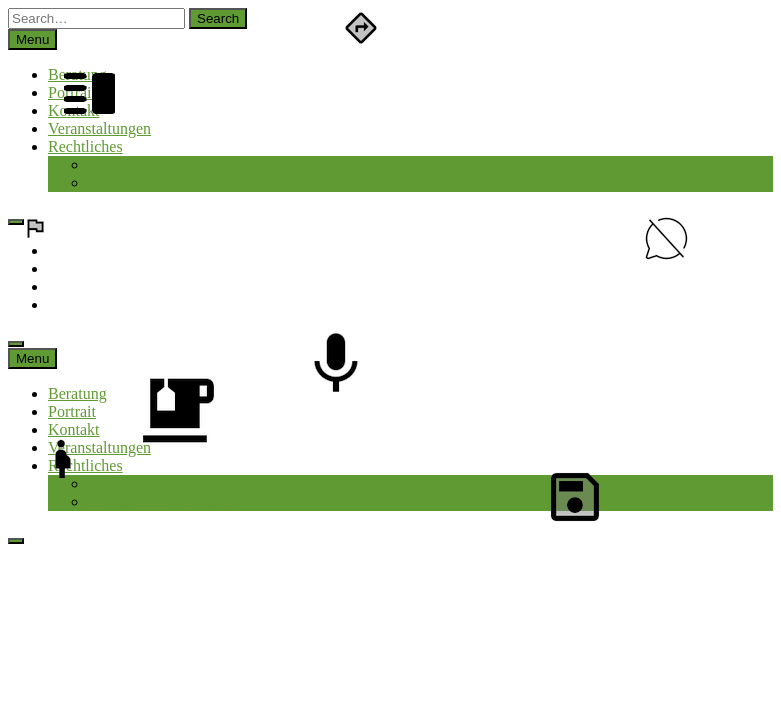 The image size is (781, 720). I want to click on toggle vertical split view layout, so click(89, 93).